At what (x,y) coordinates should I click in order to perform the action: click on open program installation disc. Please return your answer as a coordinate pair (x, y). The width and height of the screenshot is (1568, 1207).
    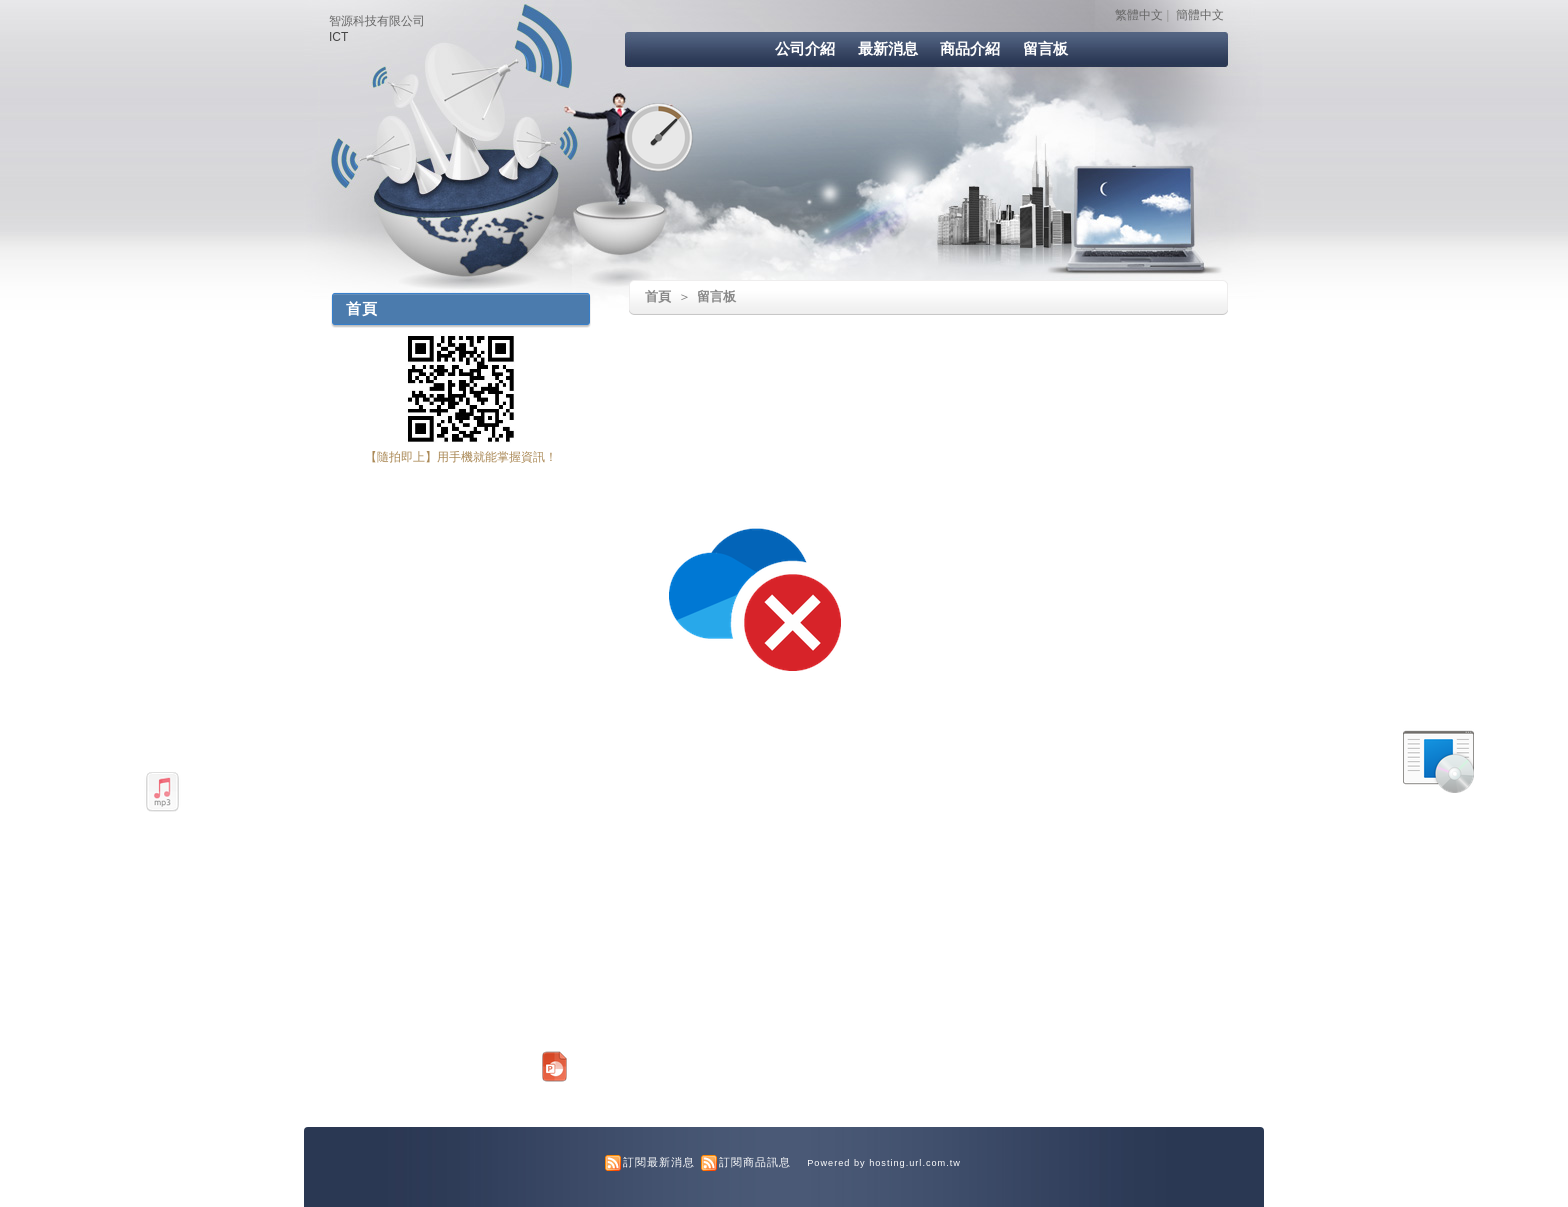
    Looking at the image, I should click on (1438, 757).